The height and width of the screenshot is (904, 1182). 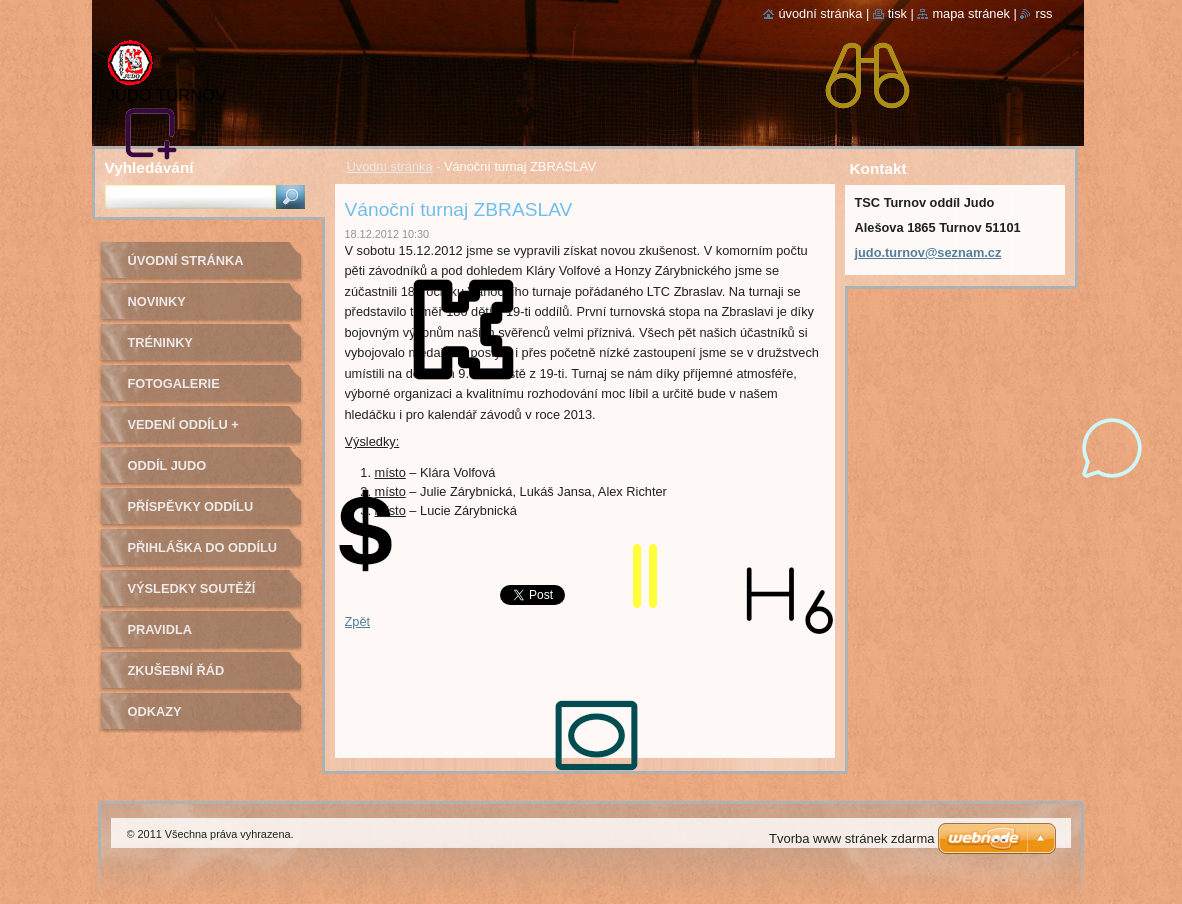 I want to click on view prices in US dollars, so click(x=365, y=530).